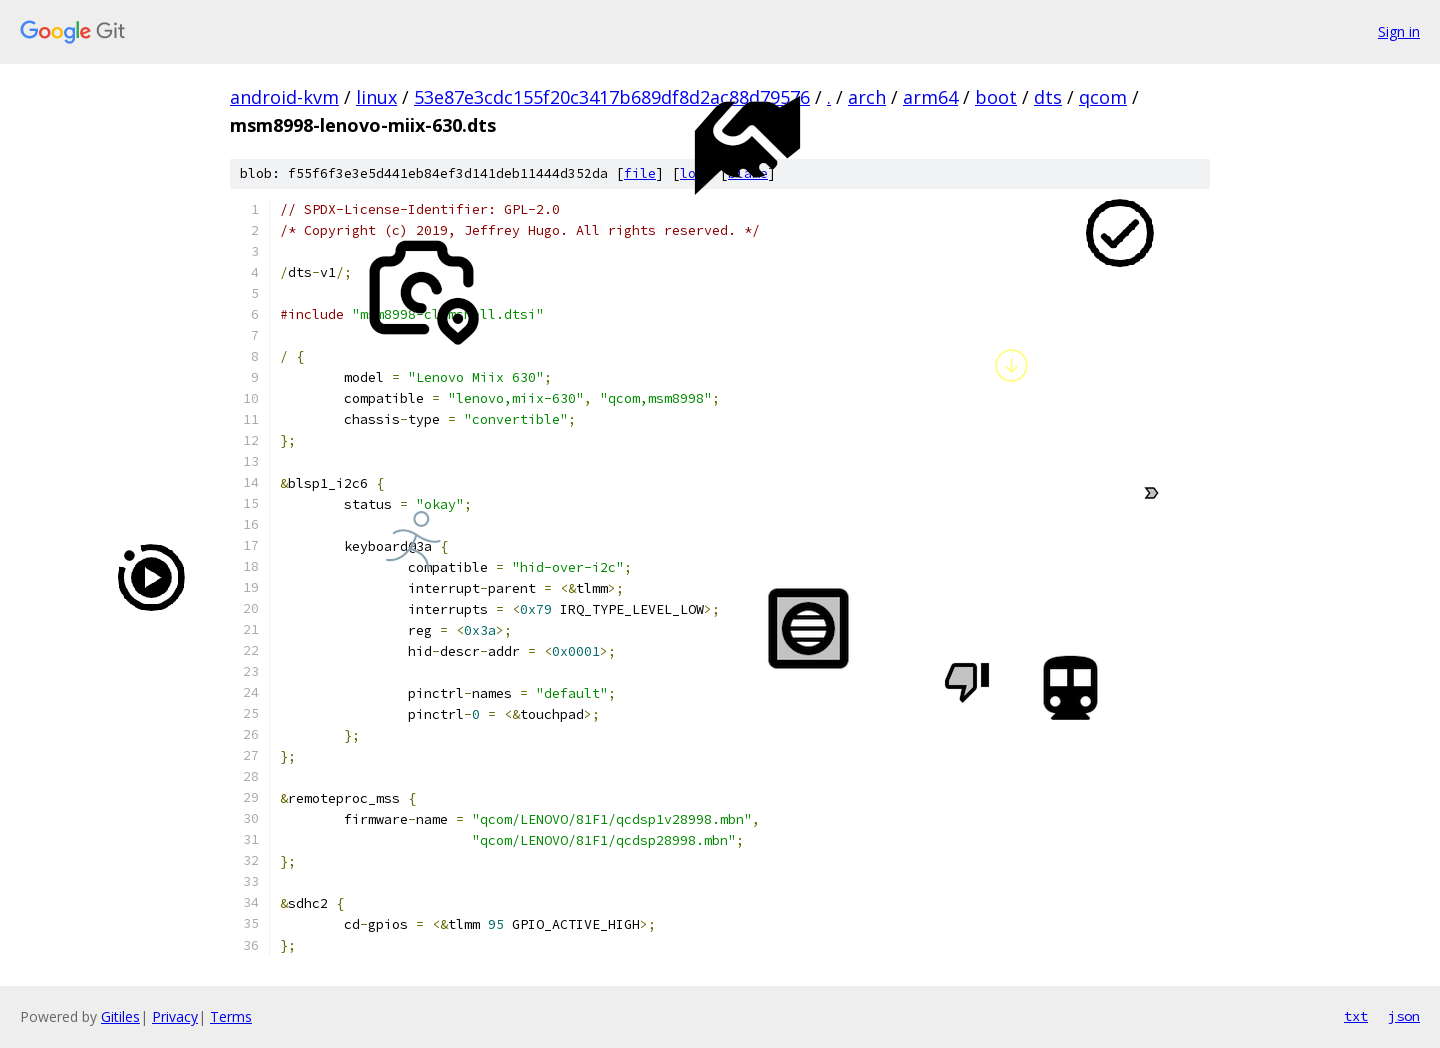 This screenshot has height=1048, width=1440. What do you see at coordinates (414, 539) in the screenshot?
I see `start a running or fitness activity` at bounding box center [414, 539].